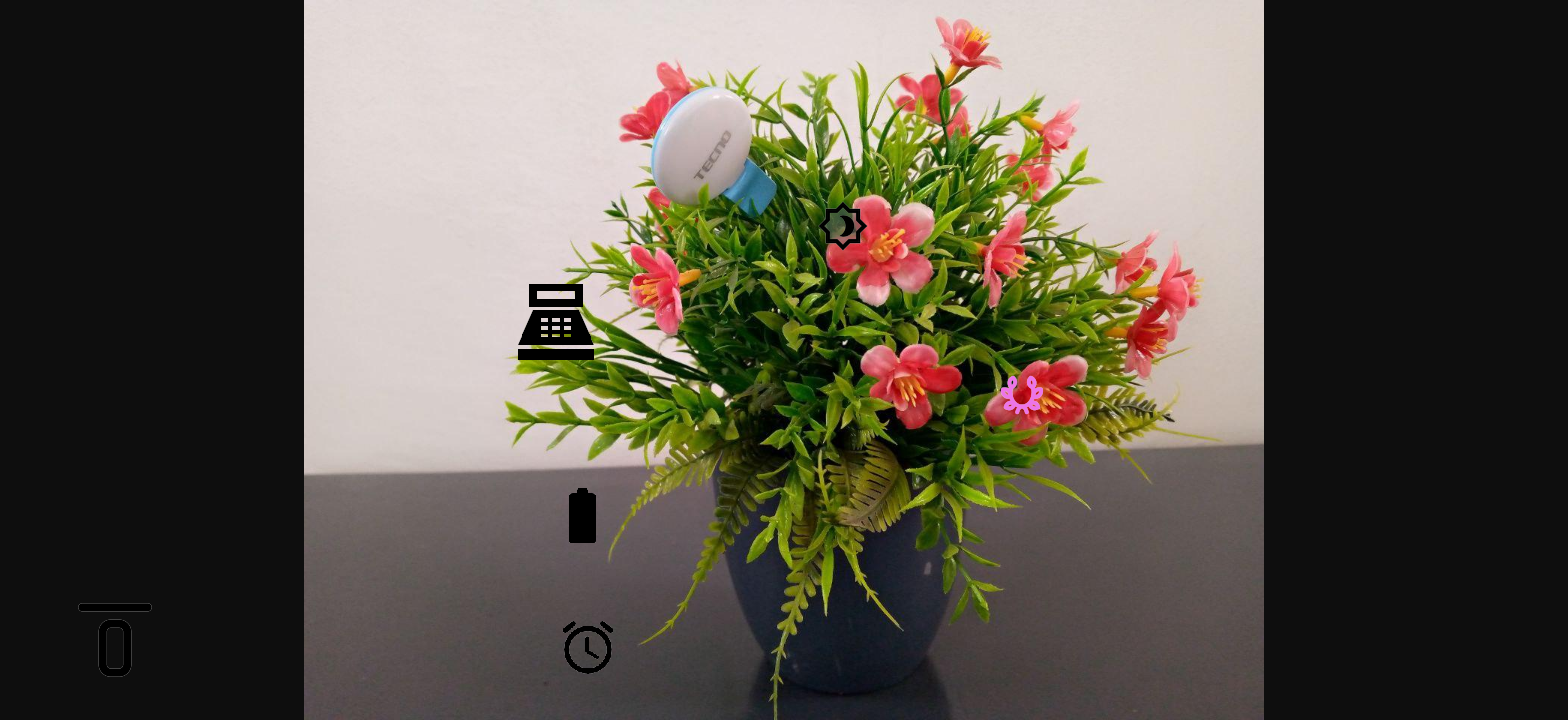  What do you see at coordinates (582, 515) in the screenshot?
I see `view current battery level` at bounding box center [582, 515].